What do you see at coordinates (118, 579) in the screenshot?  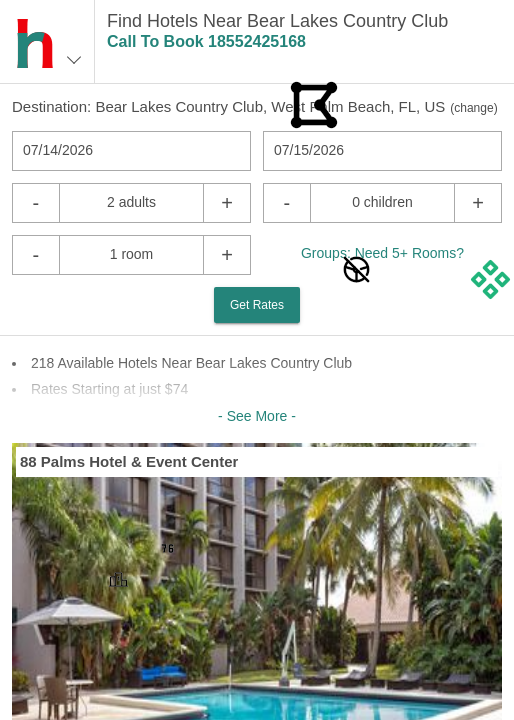 I see `view leaderboard or rankings` at bounding box center [118, 579].